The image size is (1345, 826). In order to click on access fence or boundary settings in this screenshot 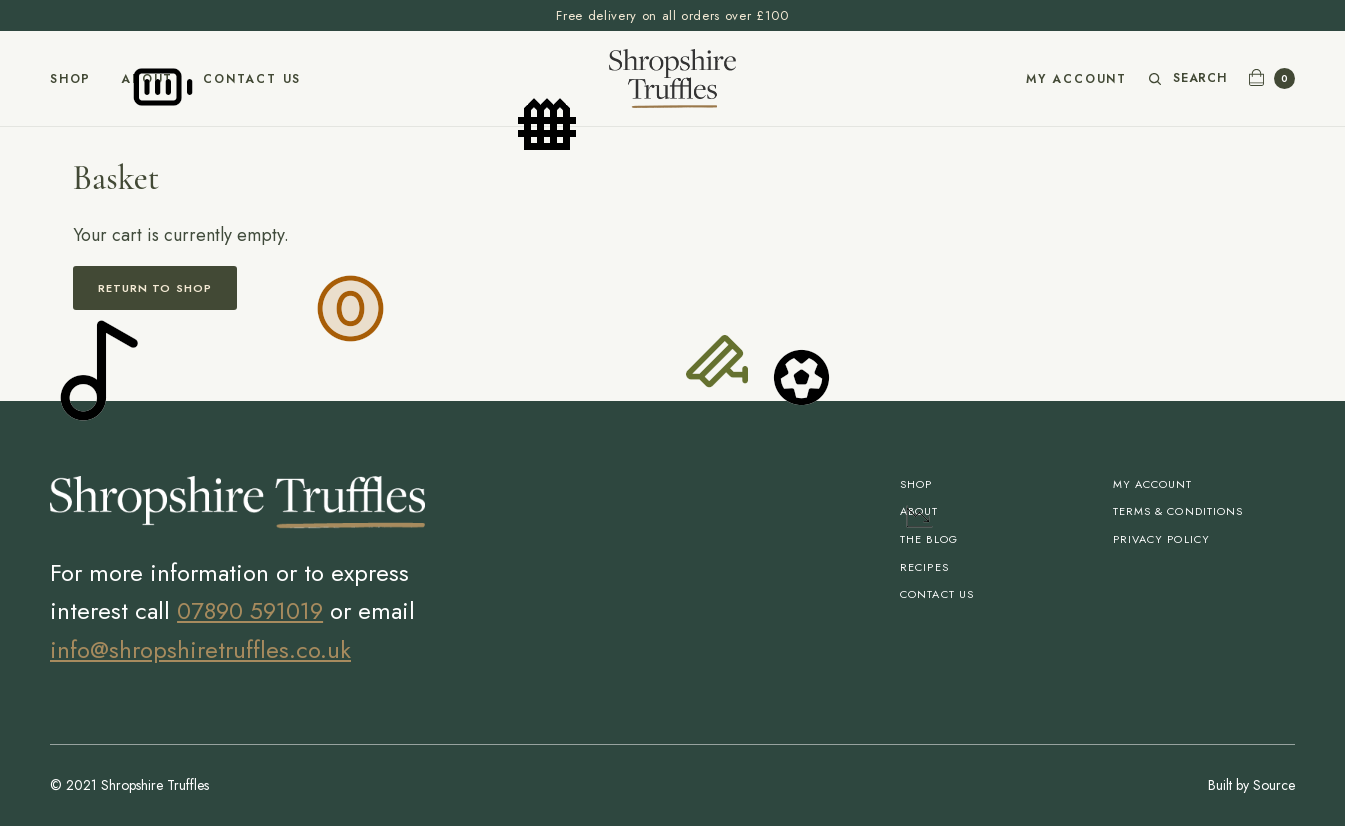, I will do `click(547, 124)`.